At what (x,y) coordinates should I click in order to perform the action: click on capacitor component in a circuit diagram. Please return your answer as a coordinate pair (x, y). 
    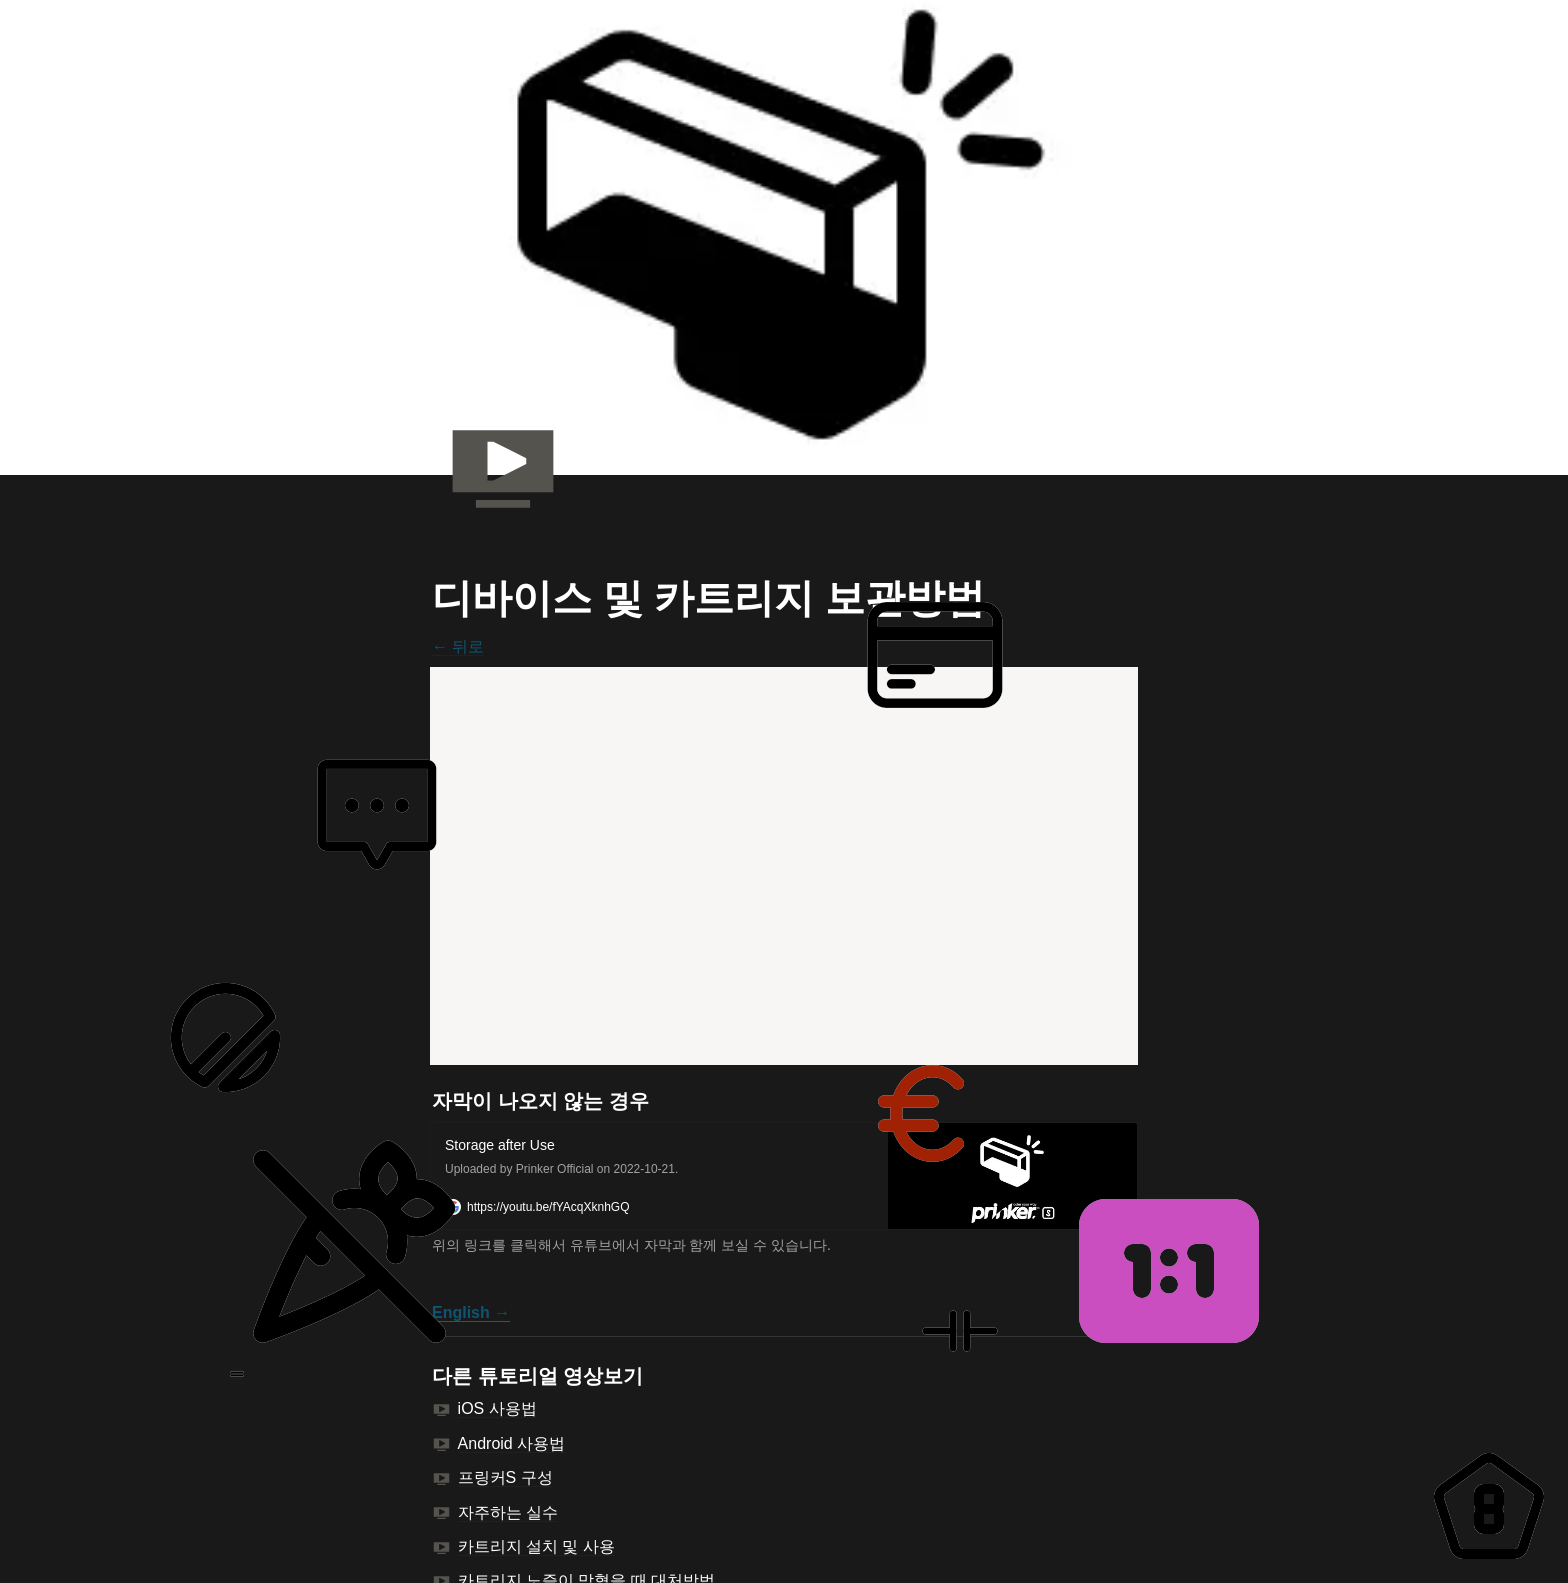
    Looking at the image, I should click on (960, 1331).